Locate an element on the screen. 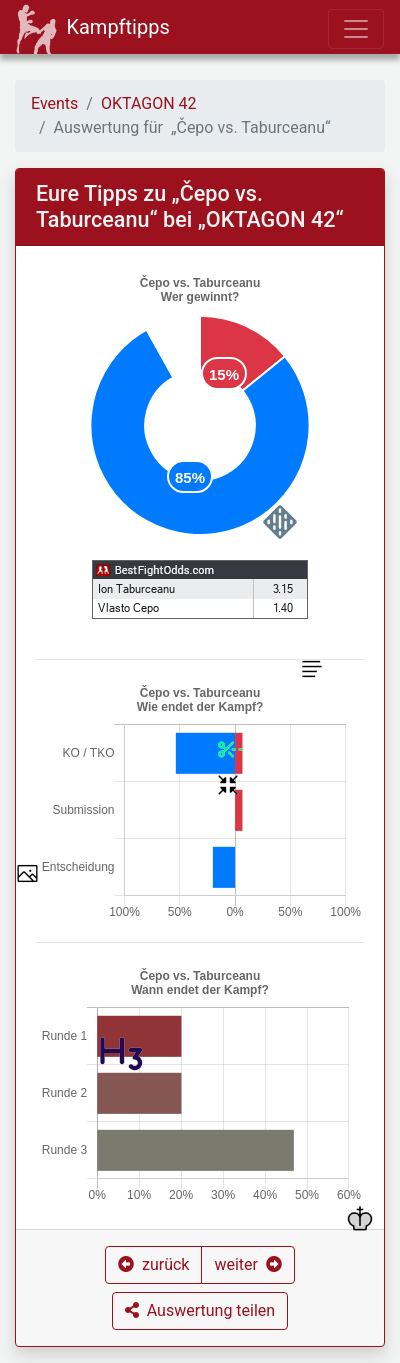 The image size is (400, 1363). view or open an image file is located at coordinates (27, 873).